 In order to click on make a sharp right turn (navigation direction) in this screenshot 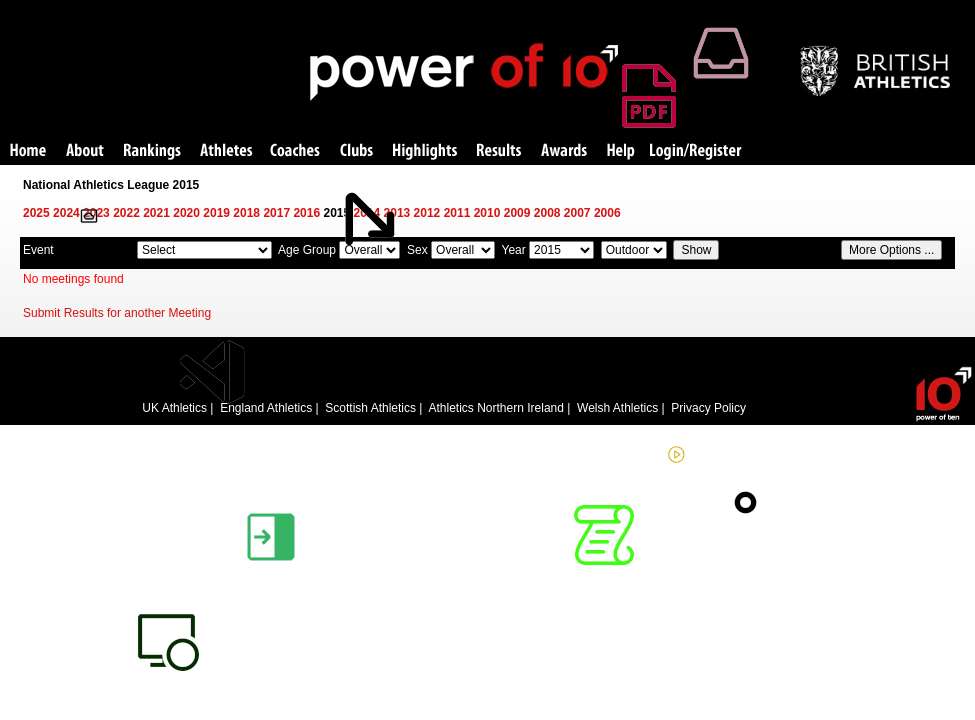, I will do `click(368, 219)`.